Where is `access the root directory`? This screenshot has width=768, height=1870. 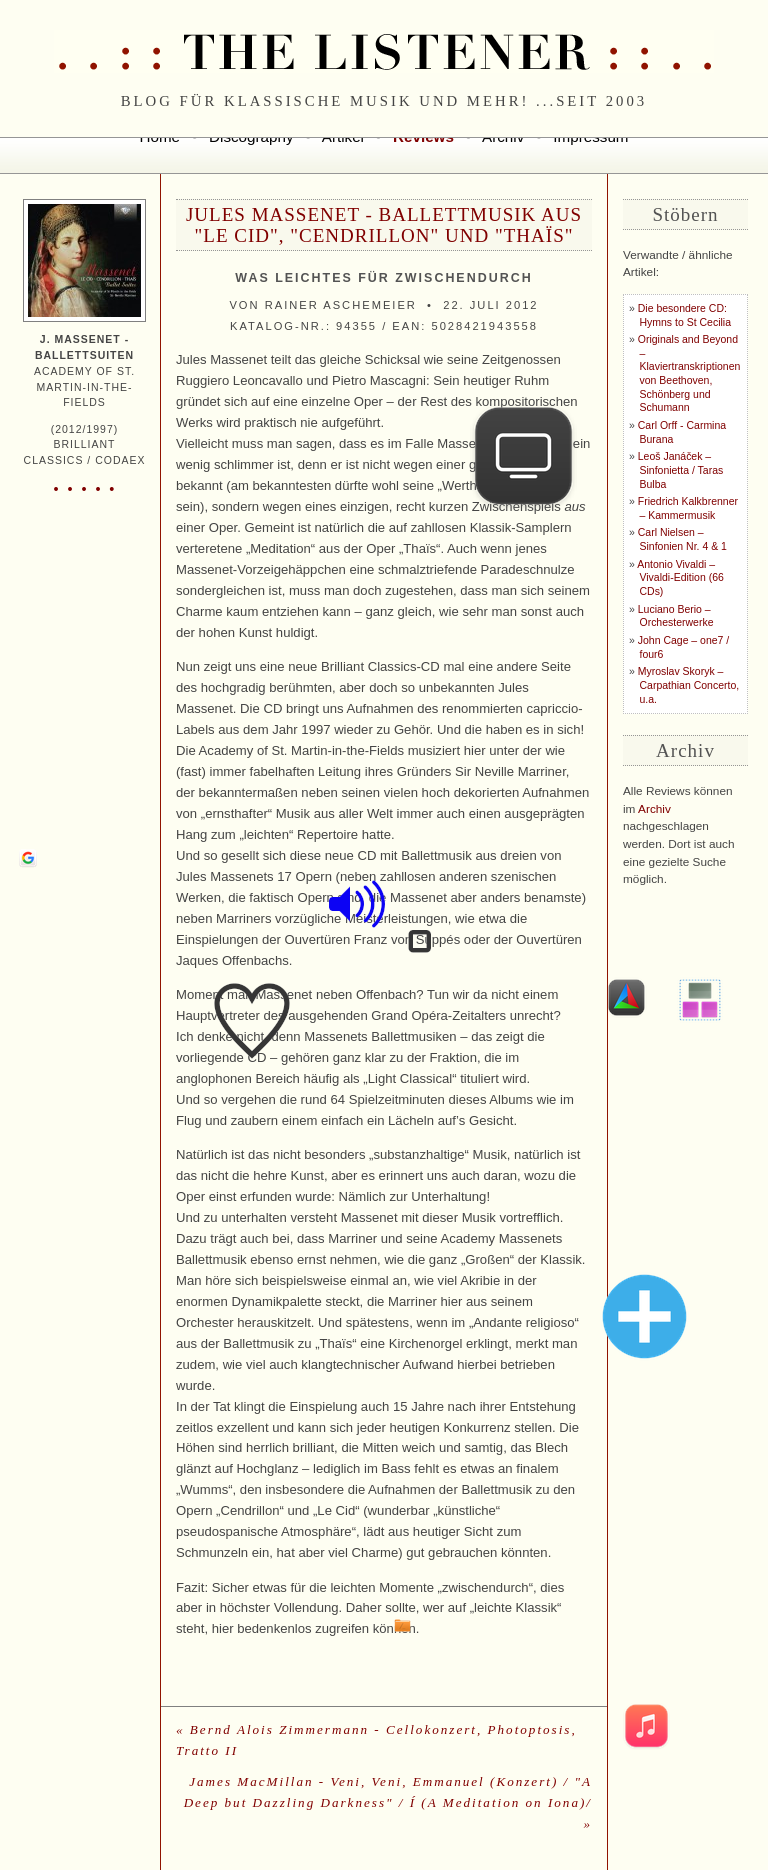
access the root directory is located at coordinates (402, 1625).